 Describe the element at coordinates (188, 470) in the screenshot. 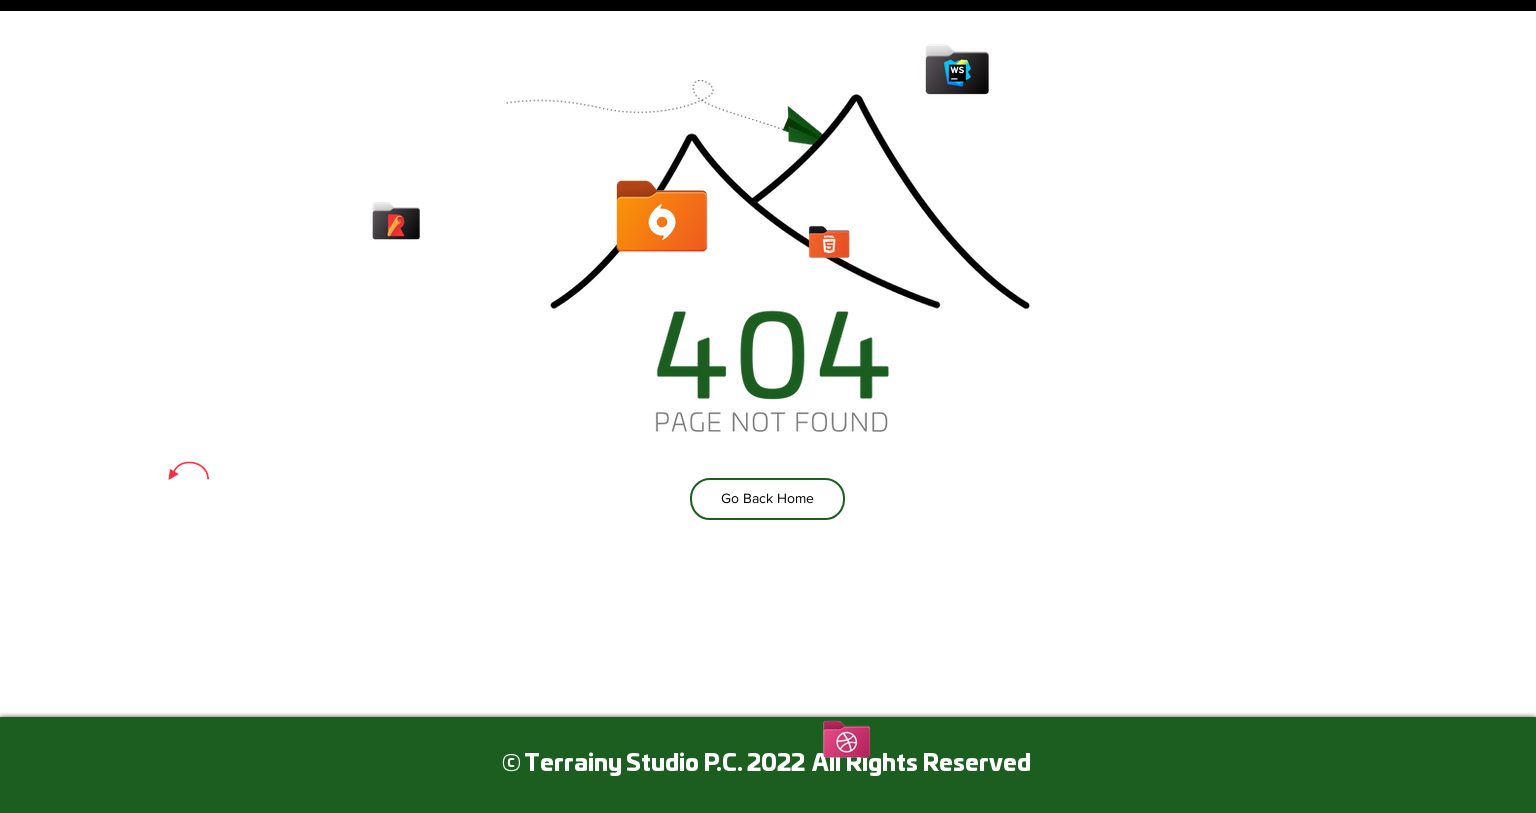

I see `undo the last action` at that location.